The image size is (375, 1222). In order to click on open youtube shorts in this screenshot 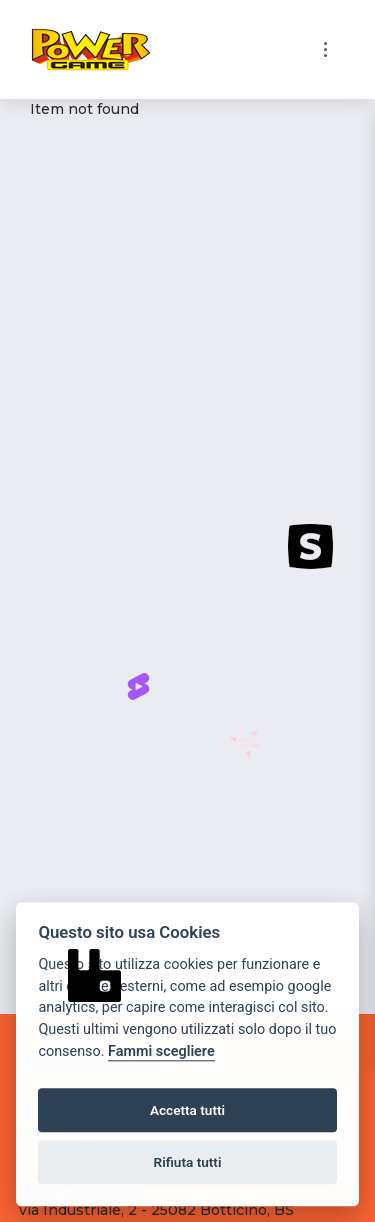, I will do `click(138, 686)`.